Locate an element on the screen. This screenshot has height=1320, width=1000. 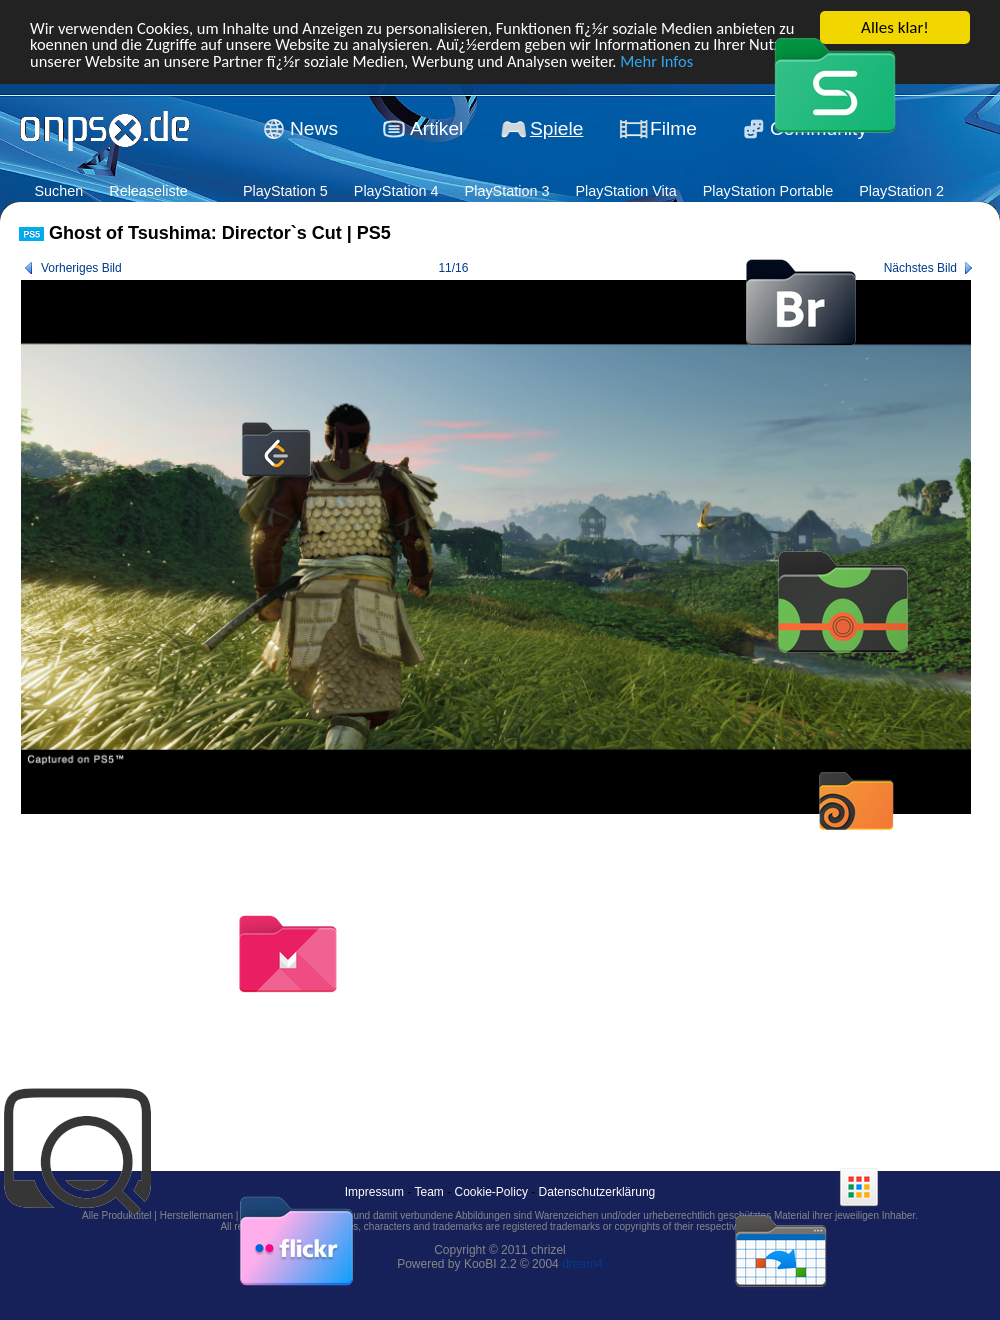
open image viewer application is located at coordinates (77, 1143).